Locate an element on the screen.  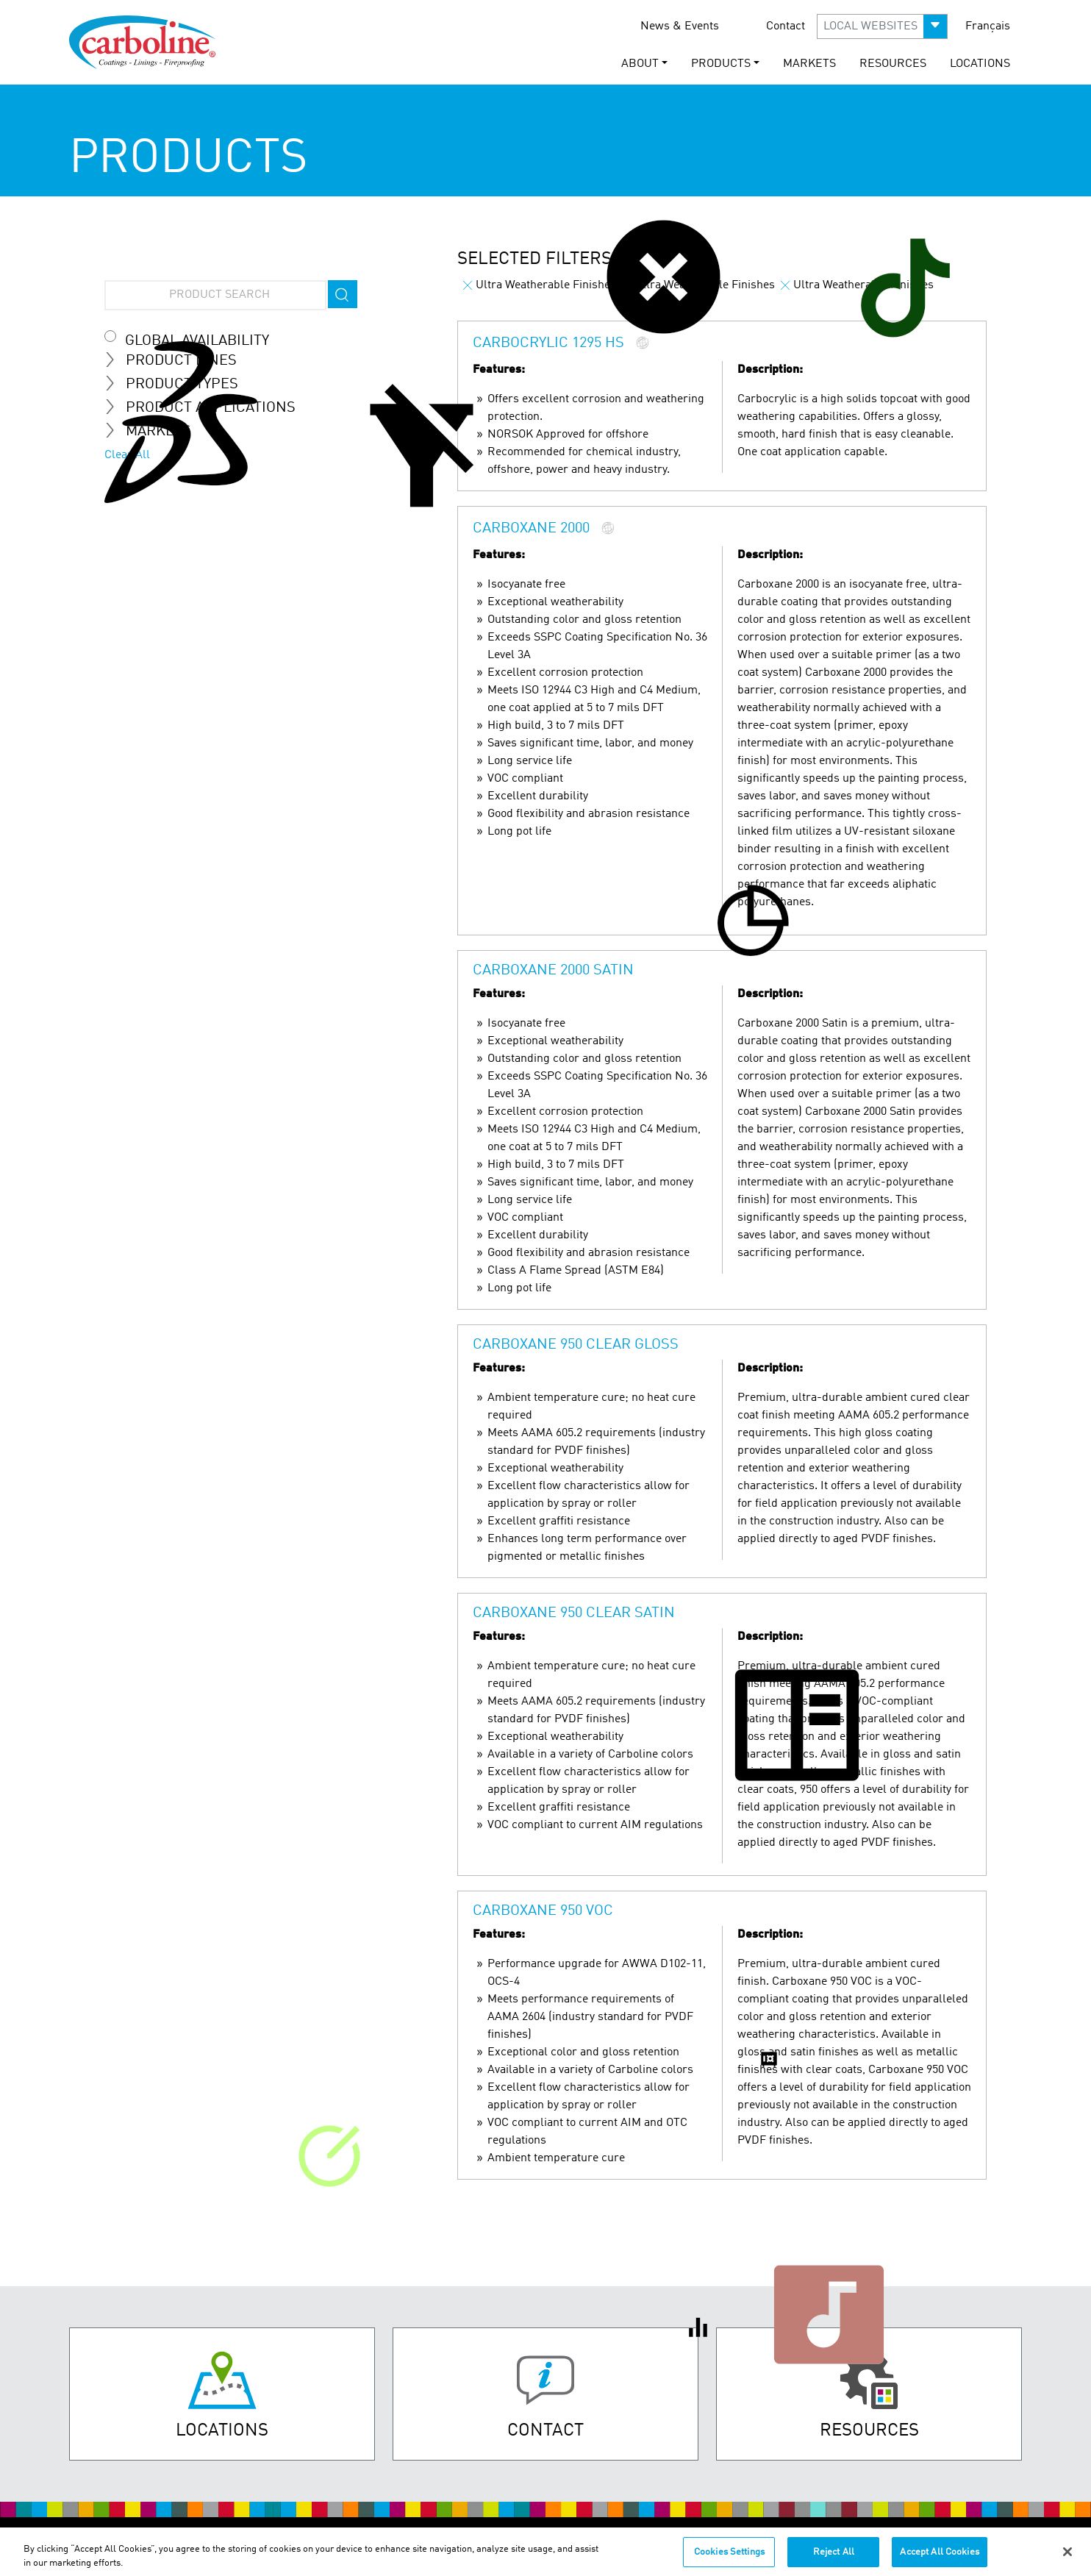
view analytics or statistics is located at coordinates (698, 2327).